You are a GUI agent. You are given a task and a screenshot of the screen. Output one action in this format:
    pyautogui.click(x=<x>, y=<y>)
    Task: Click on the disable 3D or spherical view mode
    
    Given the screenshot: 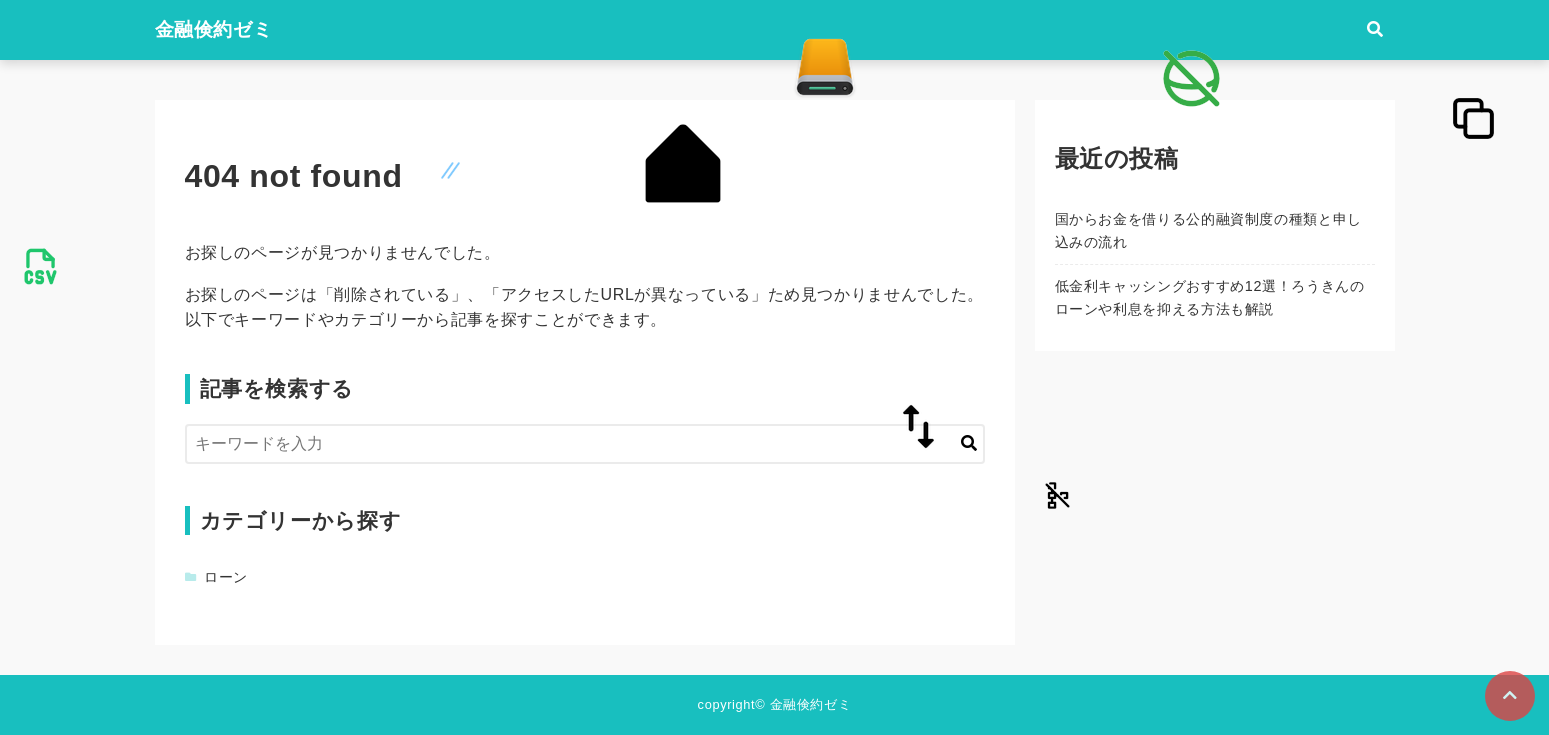 What is the action you would take?
    pyautogui.click(x=1191, y=78)
    